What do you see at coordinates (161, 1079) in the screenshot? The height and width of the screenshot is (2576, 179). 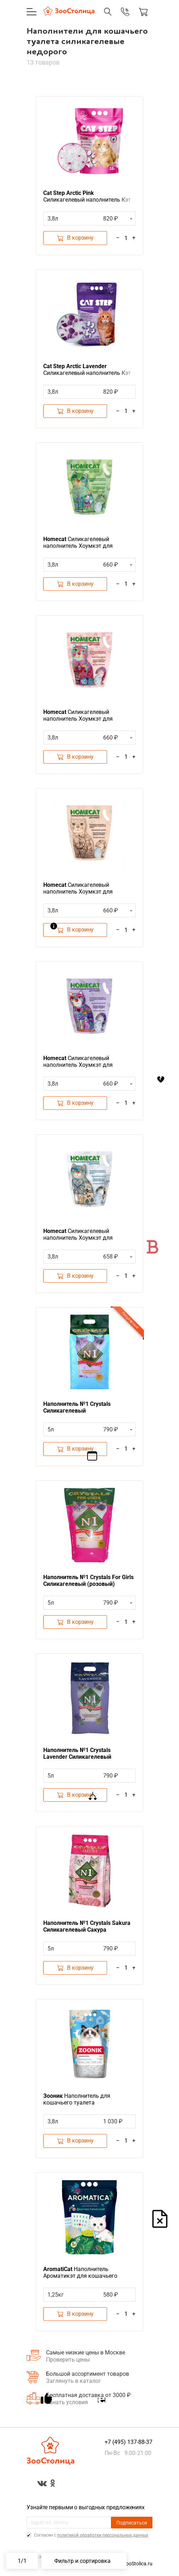 I see `unlike or remove from favorites` at bounding box center [161, 1079].